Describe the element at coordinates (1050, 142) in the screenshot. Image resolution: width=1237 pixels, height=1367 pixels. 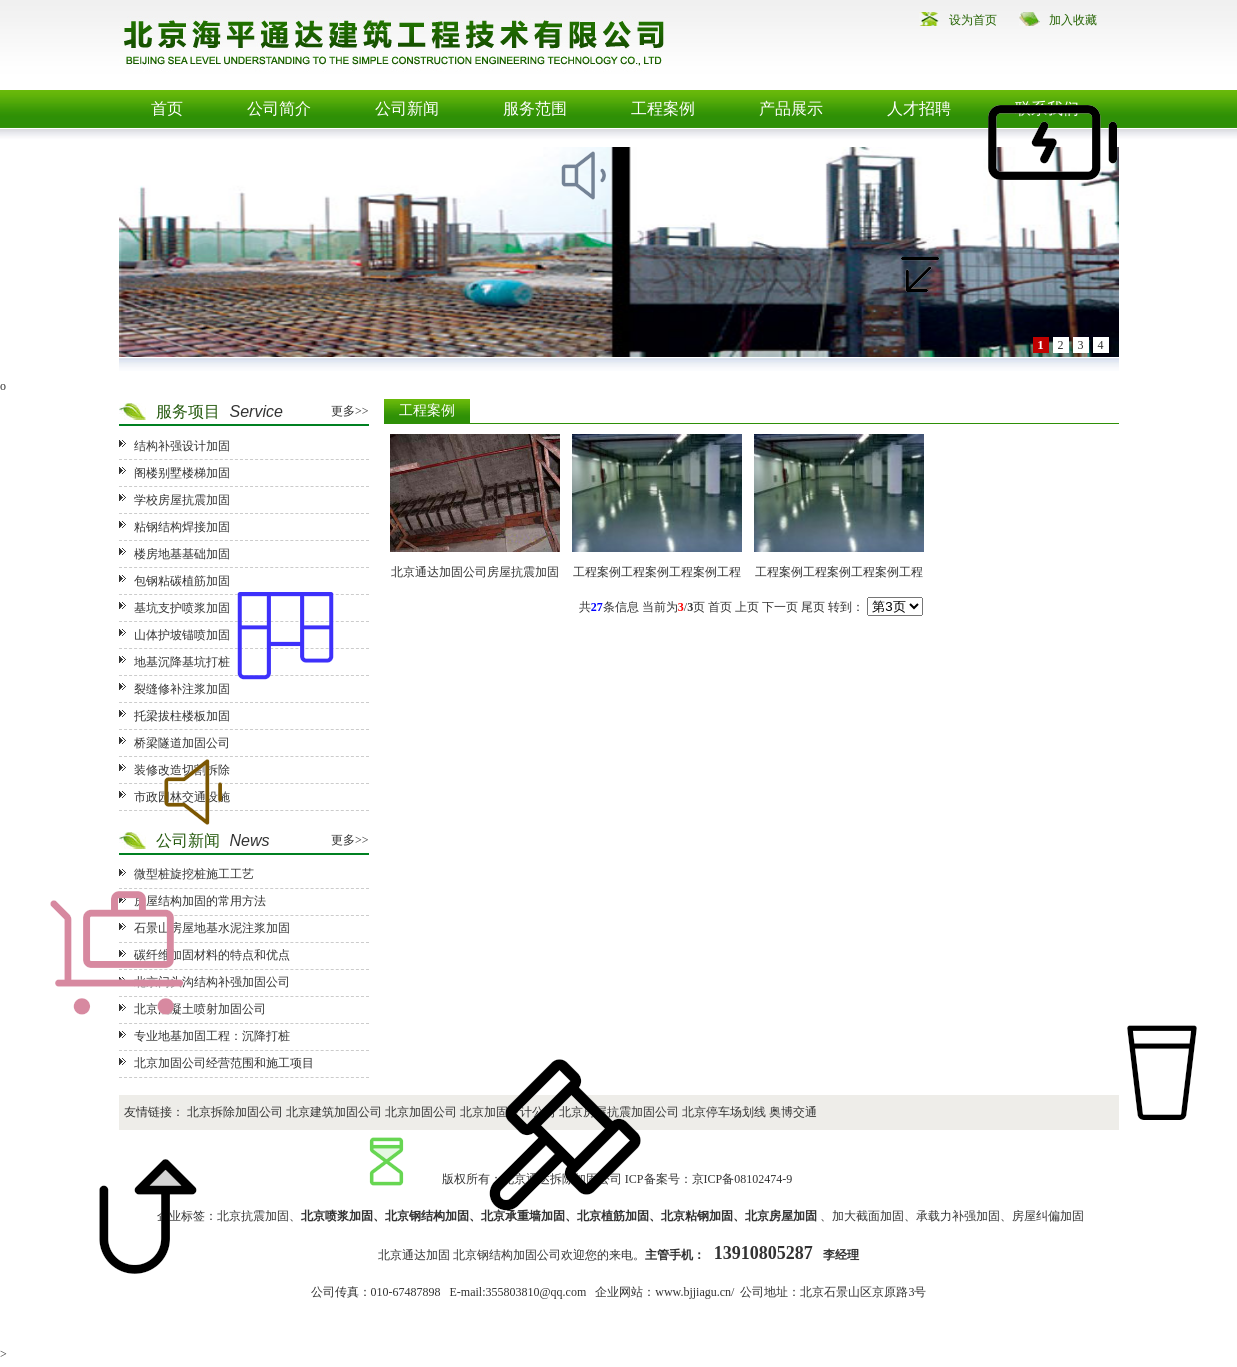
I see `indicates device is currently charging` at that location.